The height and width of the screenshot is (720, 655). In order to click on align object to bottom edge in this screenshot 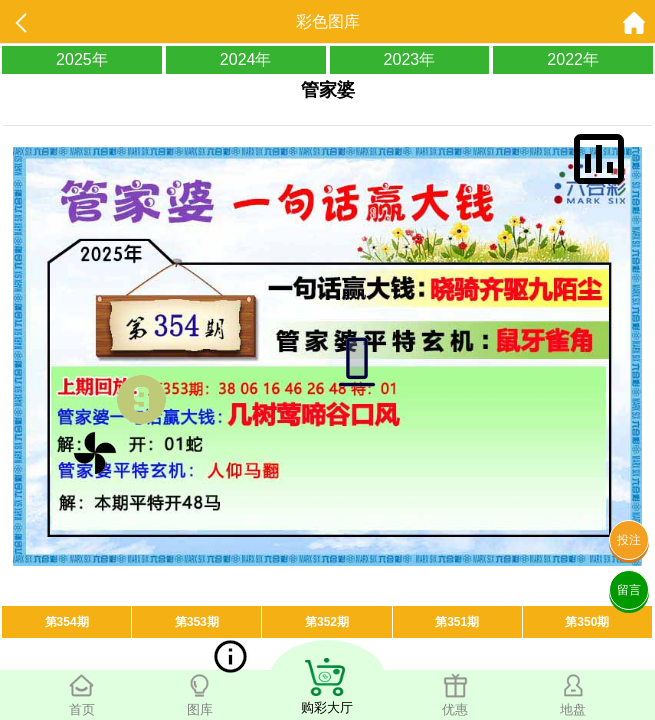, I will do `click(357, 361)`.